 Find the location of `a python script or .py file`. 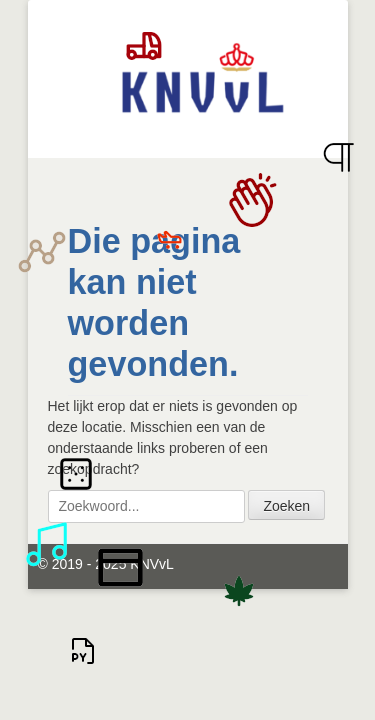

a python script or .py file is located at coordinates (83, 651).